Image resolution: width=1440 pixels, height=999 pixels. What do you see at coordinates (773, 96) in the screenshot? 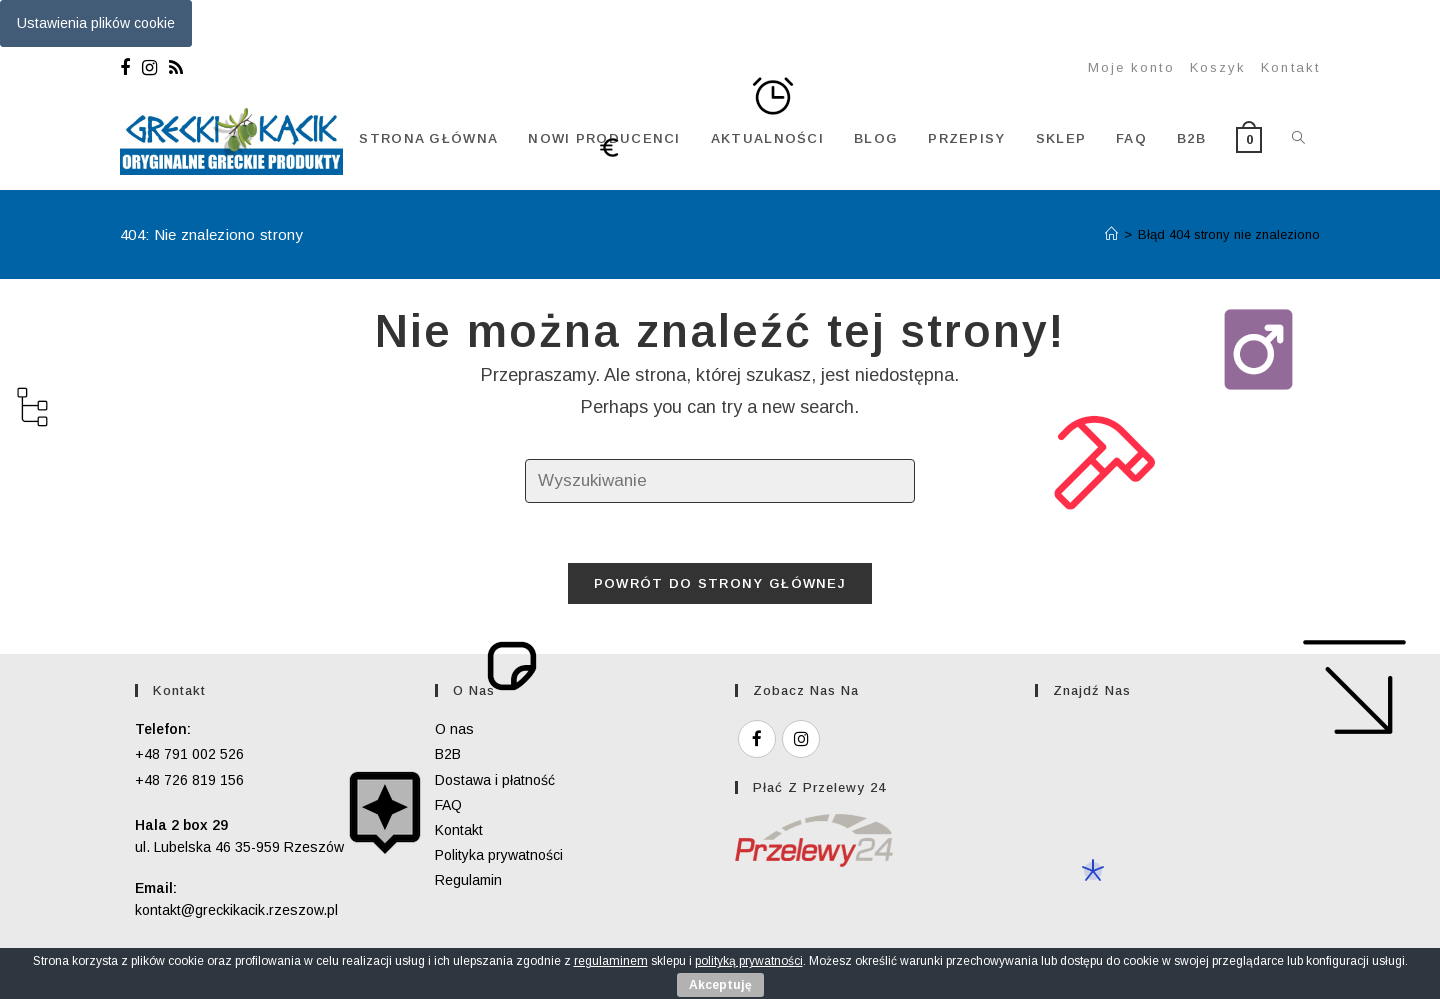
I see `set or manage alarms` at bounding box center [773, 96].